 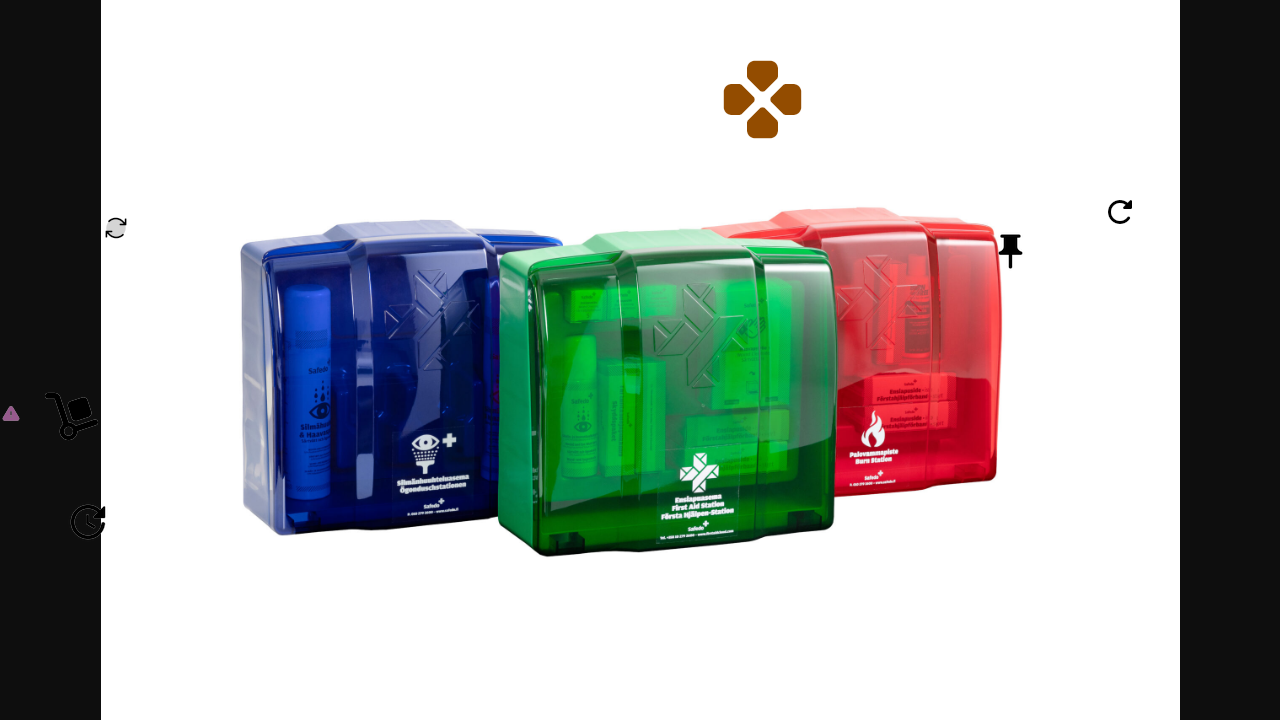 I want to click on redo the last action, so click(x=1120, y=212).